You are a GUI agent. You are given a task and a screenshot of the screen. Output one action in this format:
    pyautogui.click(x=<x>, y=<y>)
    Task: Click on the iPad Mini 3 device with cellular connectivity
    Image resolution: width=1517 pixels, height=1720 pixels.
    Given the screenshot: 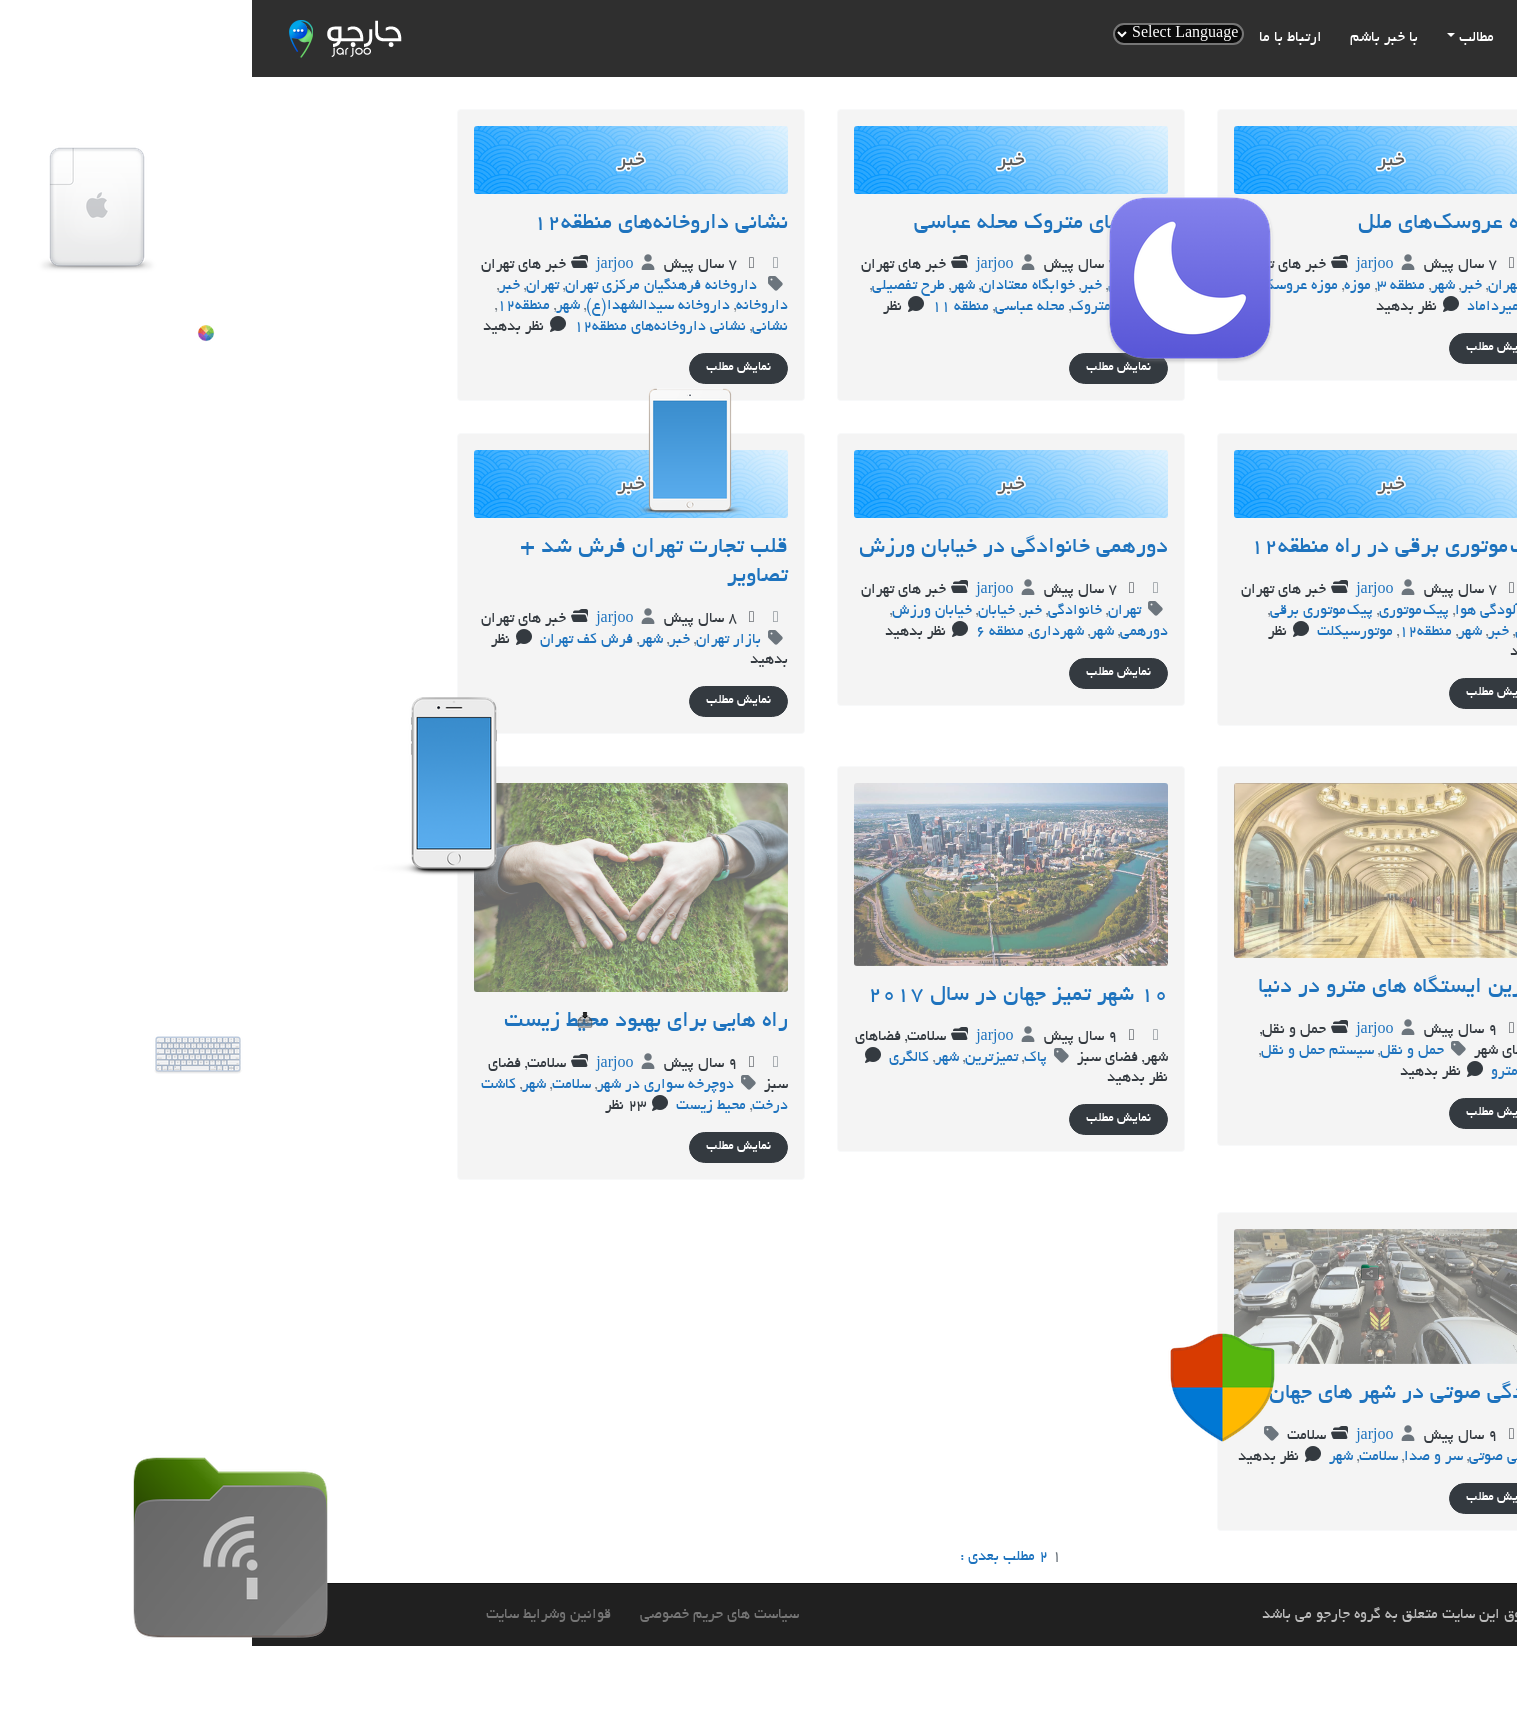 What is the action you would take?
    pyautogui.click(x=690, y=439)
    